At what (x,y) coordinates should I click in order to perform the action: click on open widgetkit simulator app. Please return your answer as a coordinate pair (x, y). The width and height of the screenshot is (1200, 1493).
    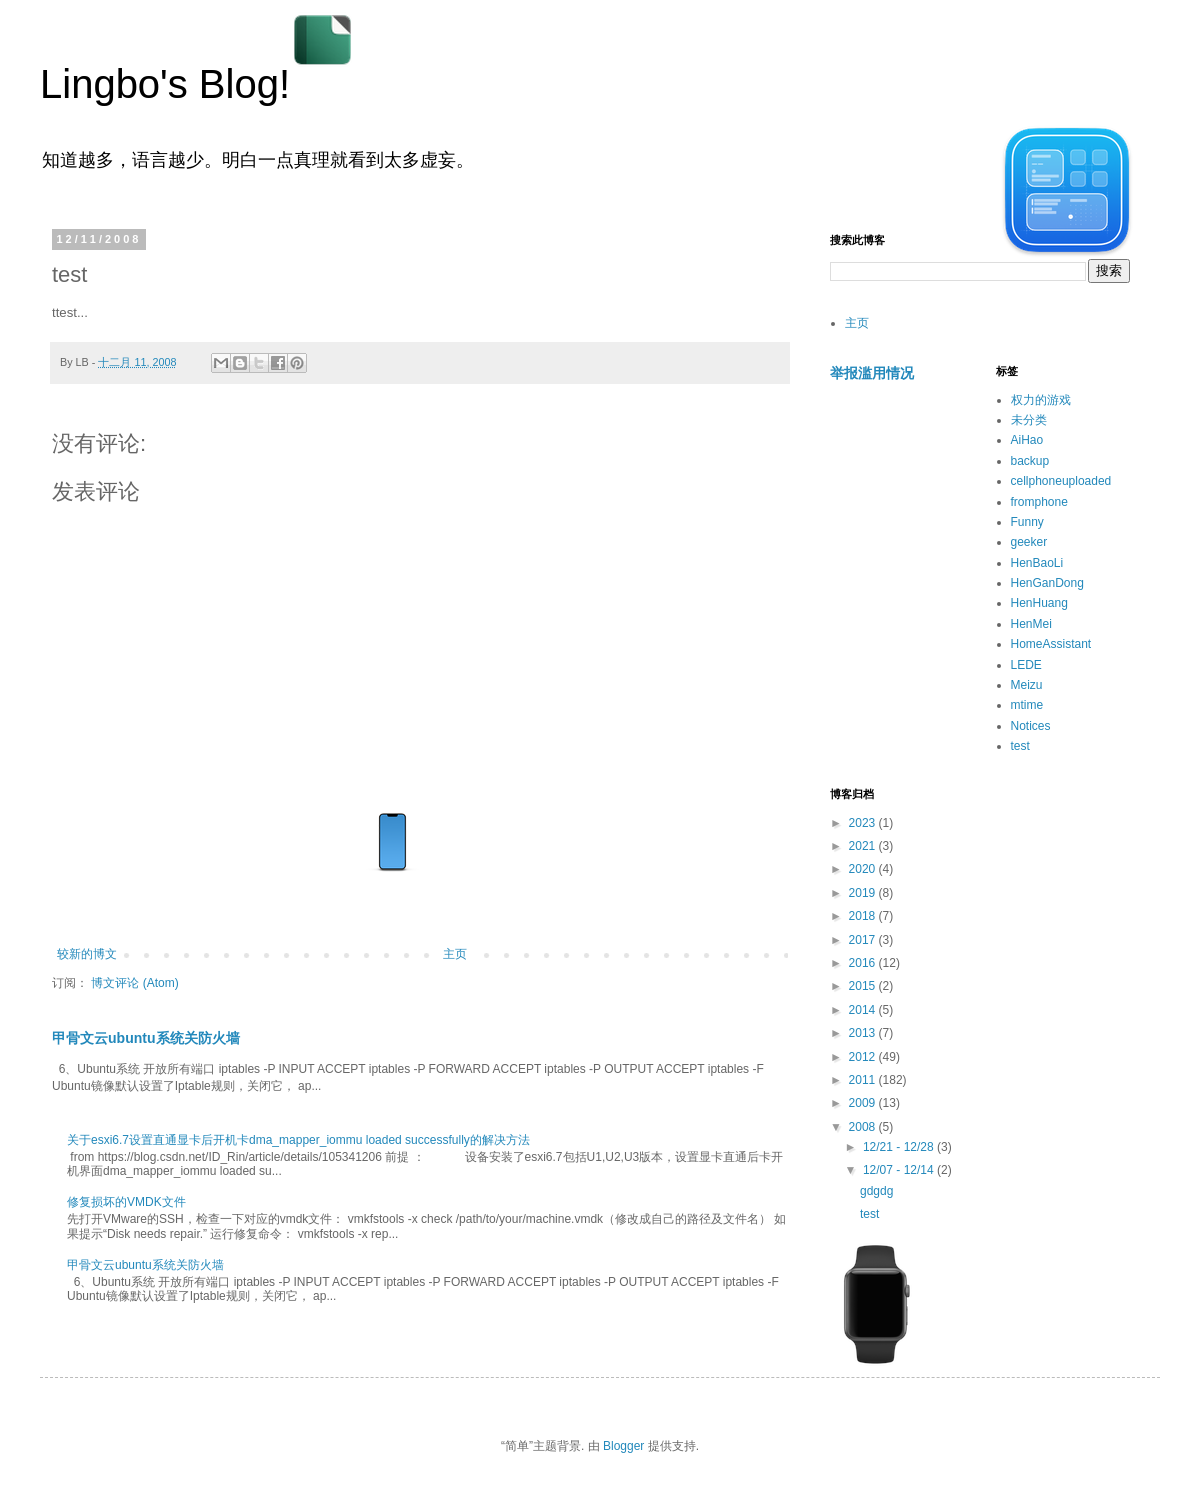
    Looking at the image, I should click on (1067, 190).